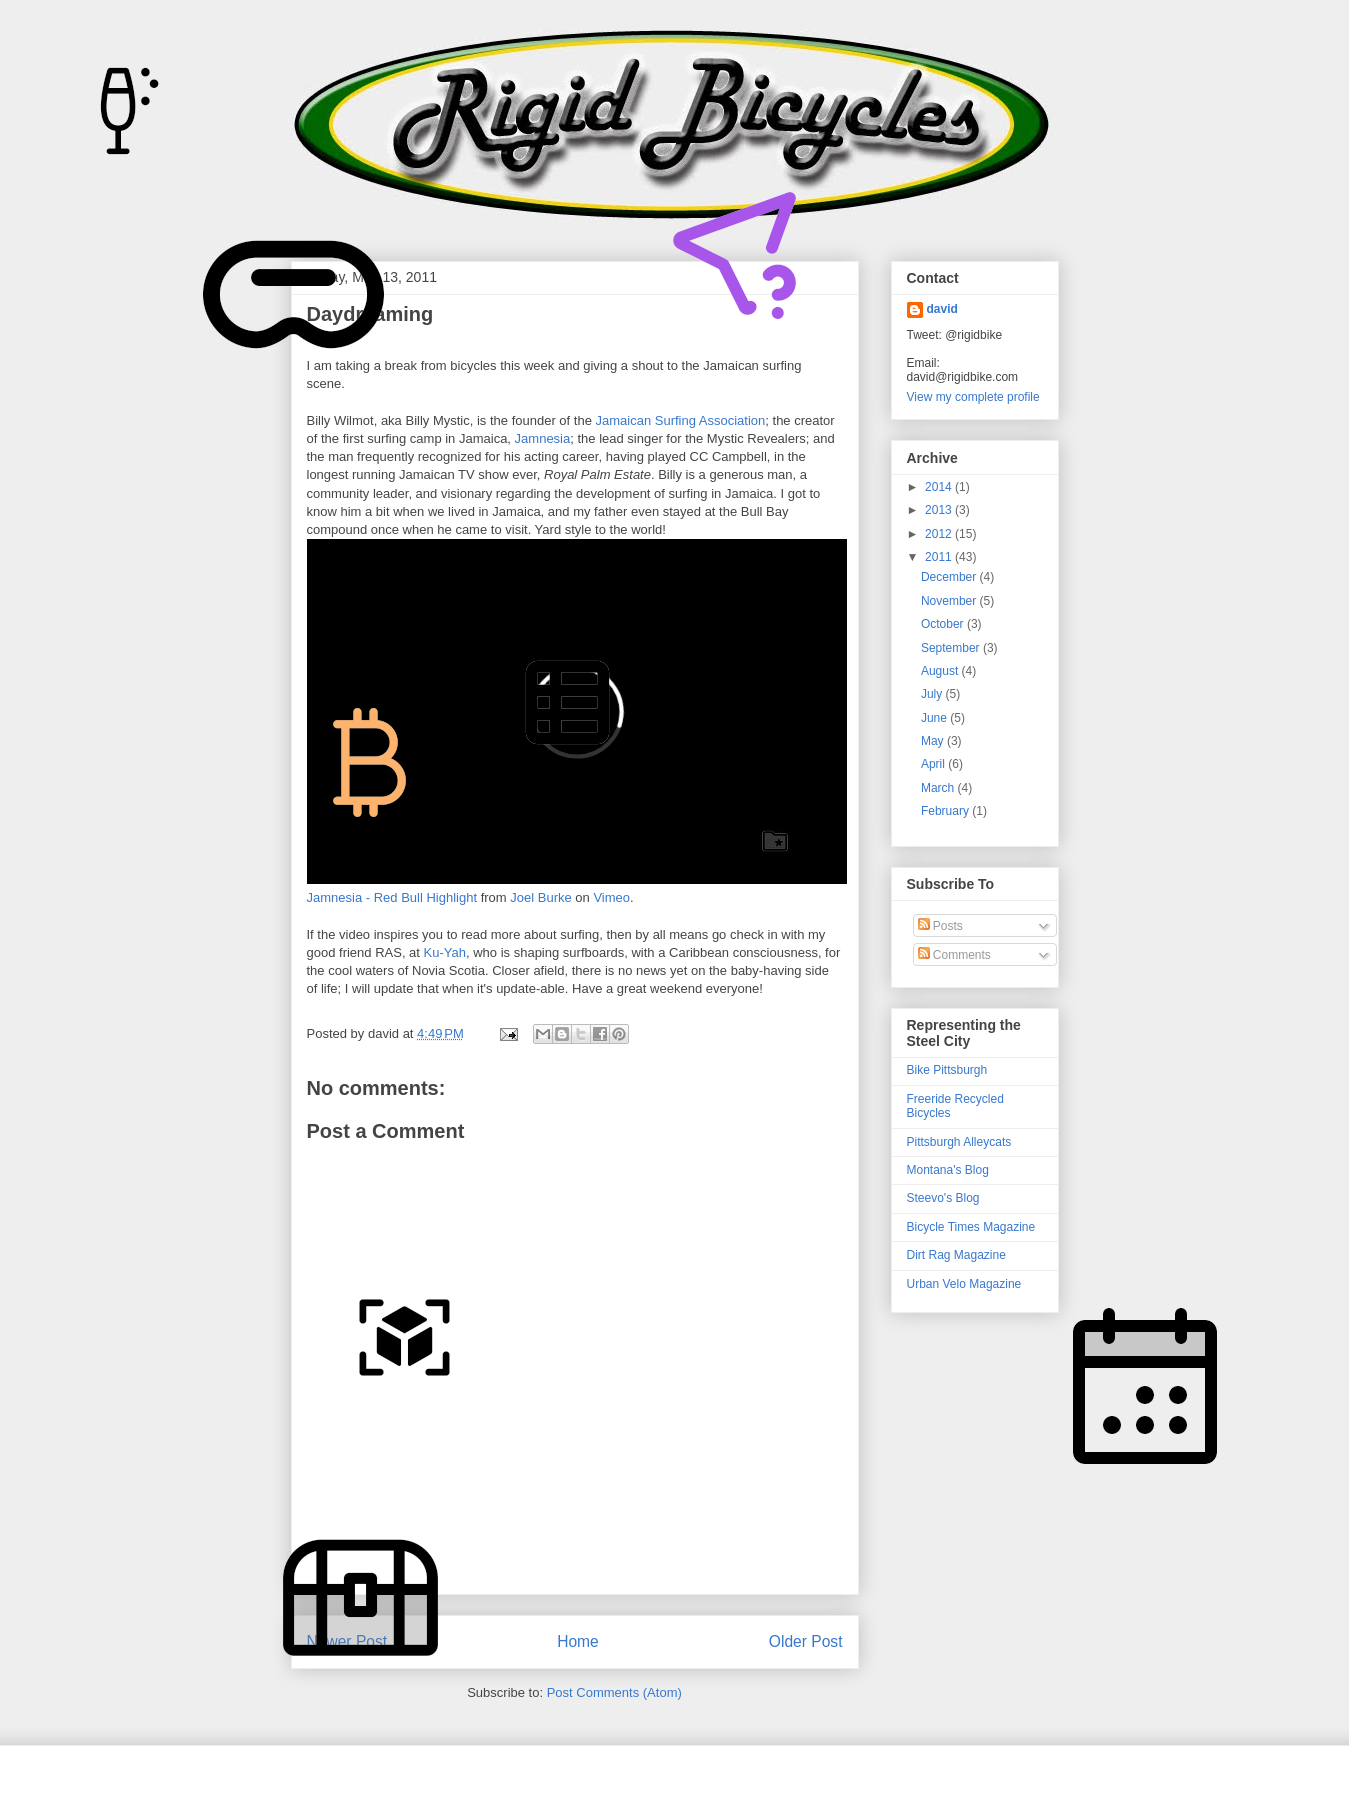 This screenshot has width=1349, height=1806. I want to click on unknown or unconfirmed location, so click(735, 252).